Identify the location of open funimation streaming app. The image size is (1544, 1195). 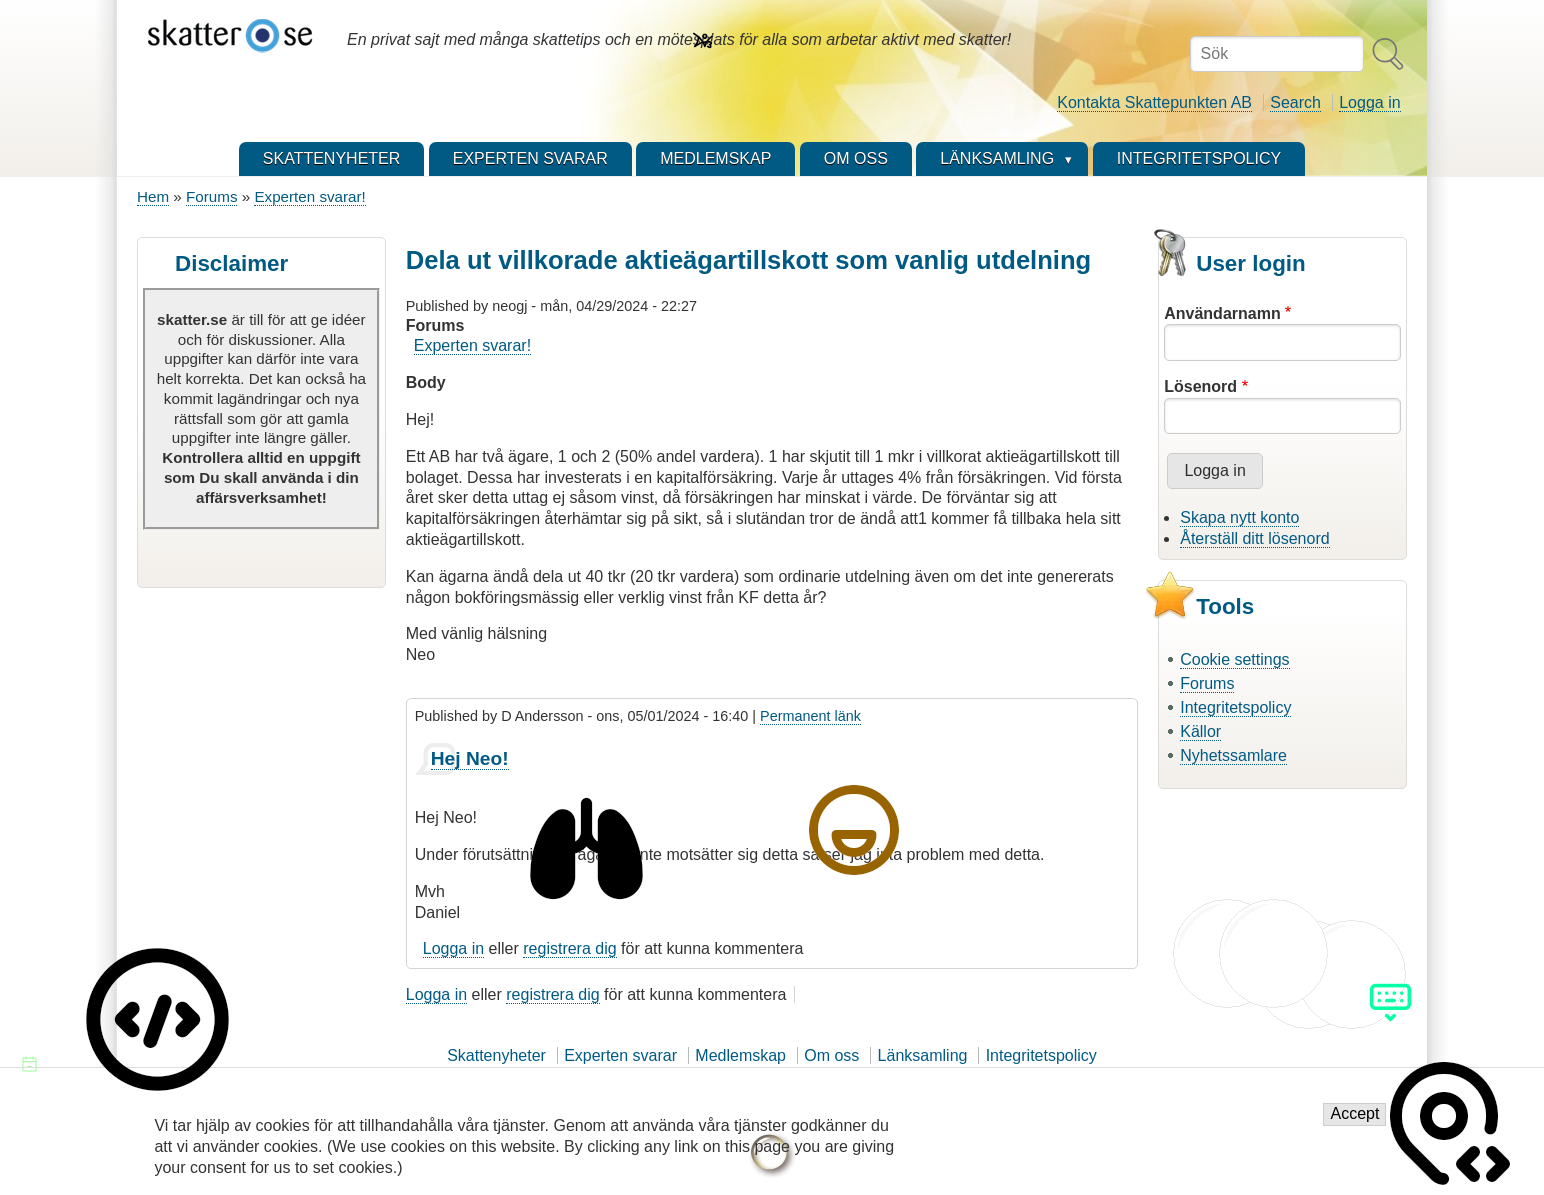
(854, 830).